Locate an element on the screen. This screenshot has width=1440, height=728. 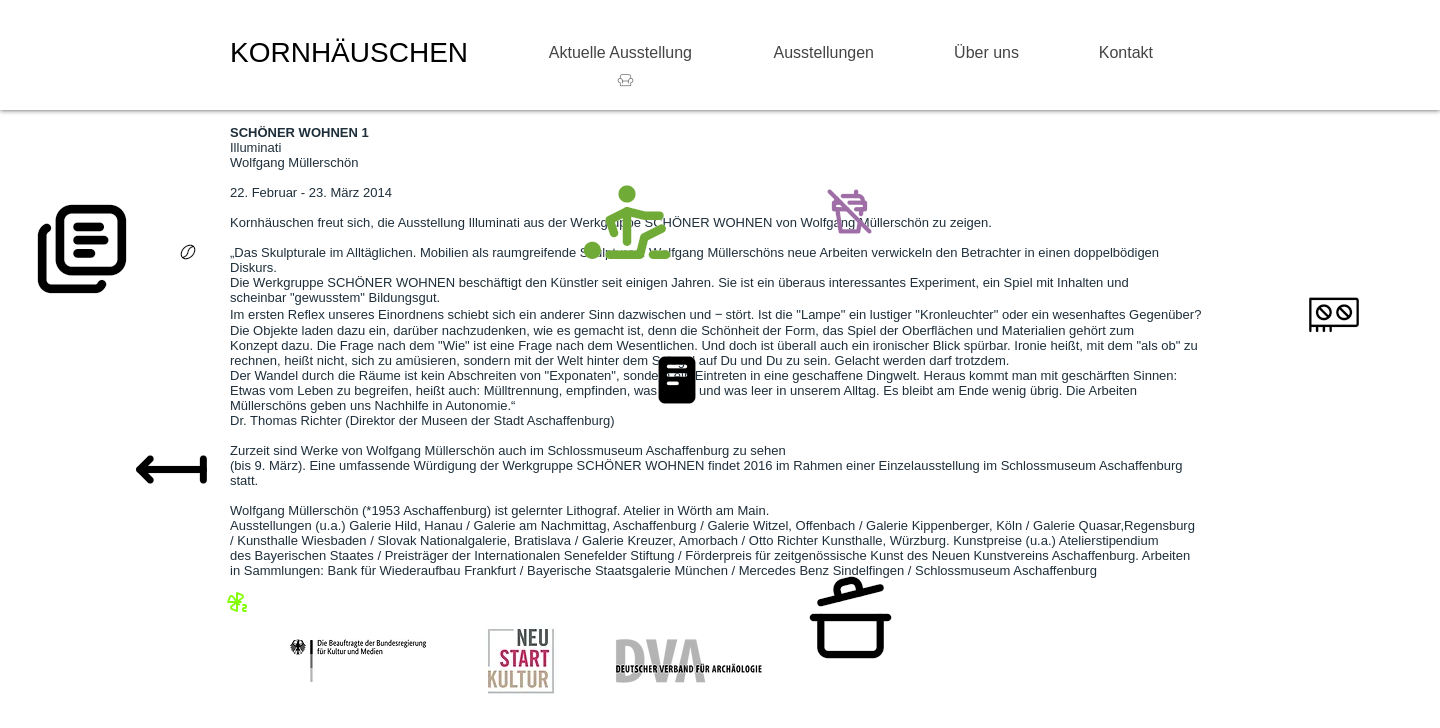
access your saved content library is located at coordinates (82, 249).